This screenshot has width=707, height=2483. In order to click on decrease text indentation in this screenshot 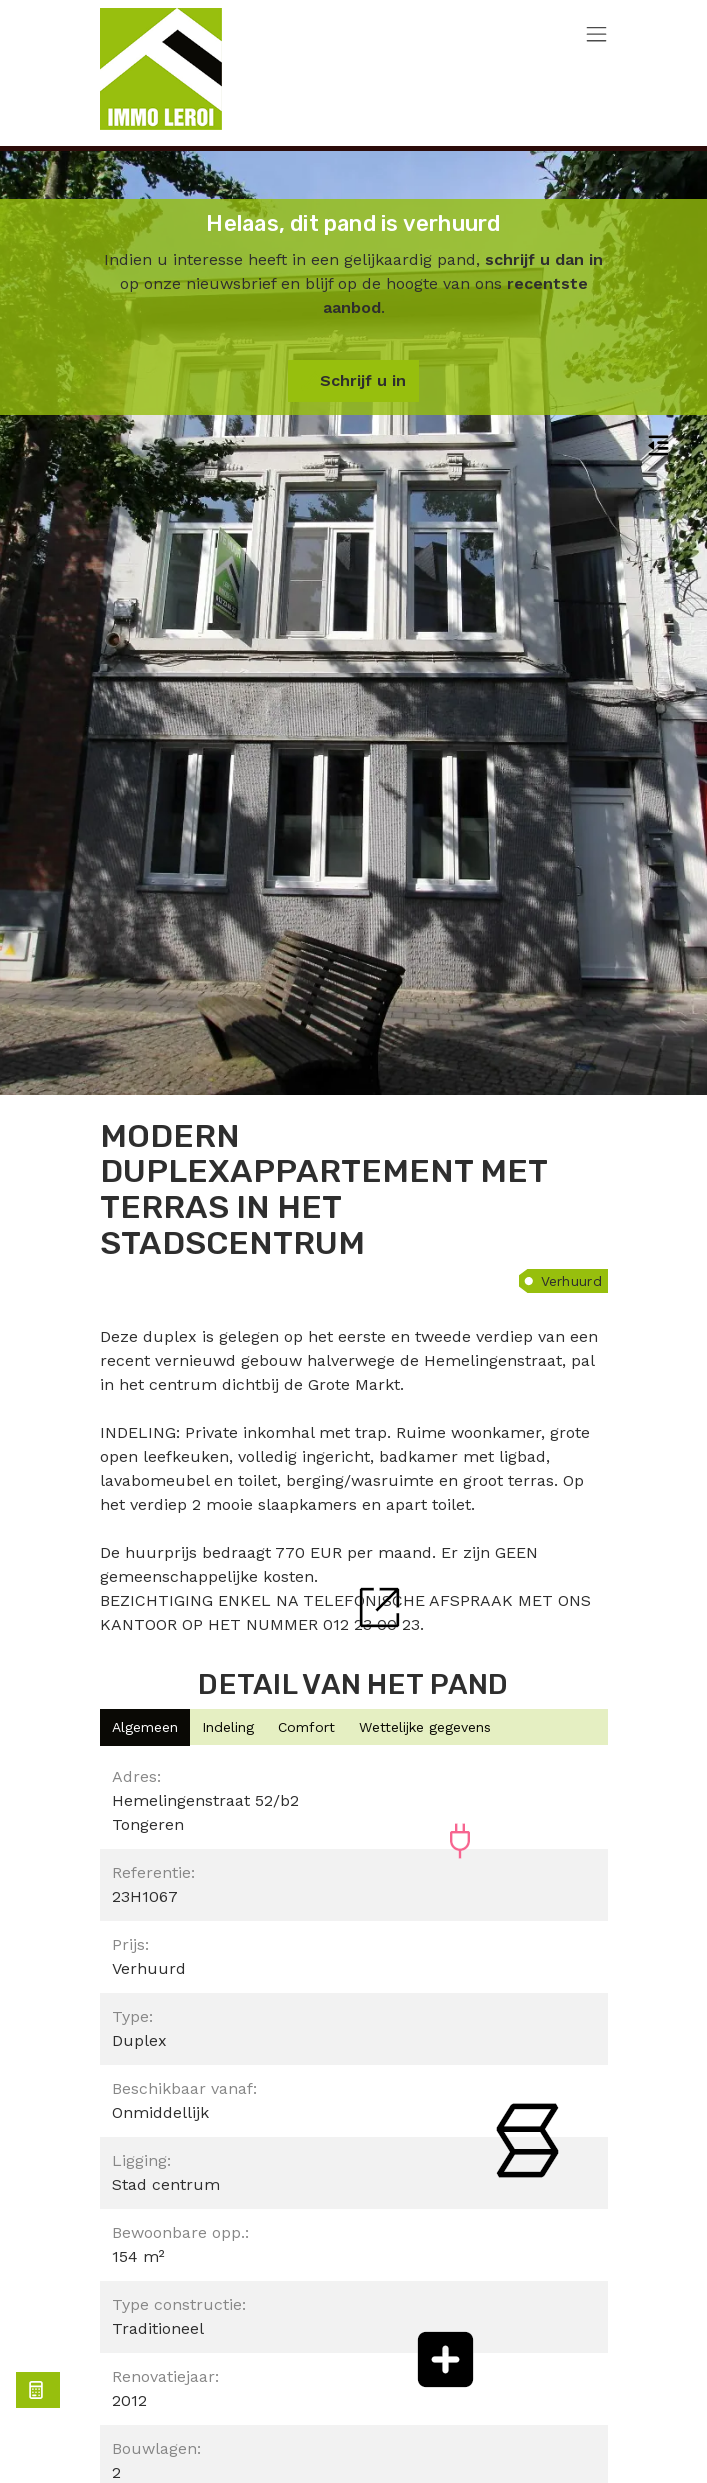, I will do `click(658, 445)`.